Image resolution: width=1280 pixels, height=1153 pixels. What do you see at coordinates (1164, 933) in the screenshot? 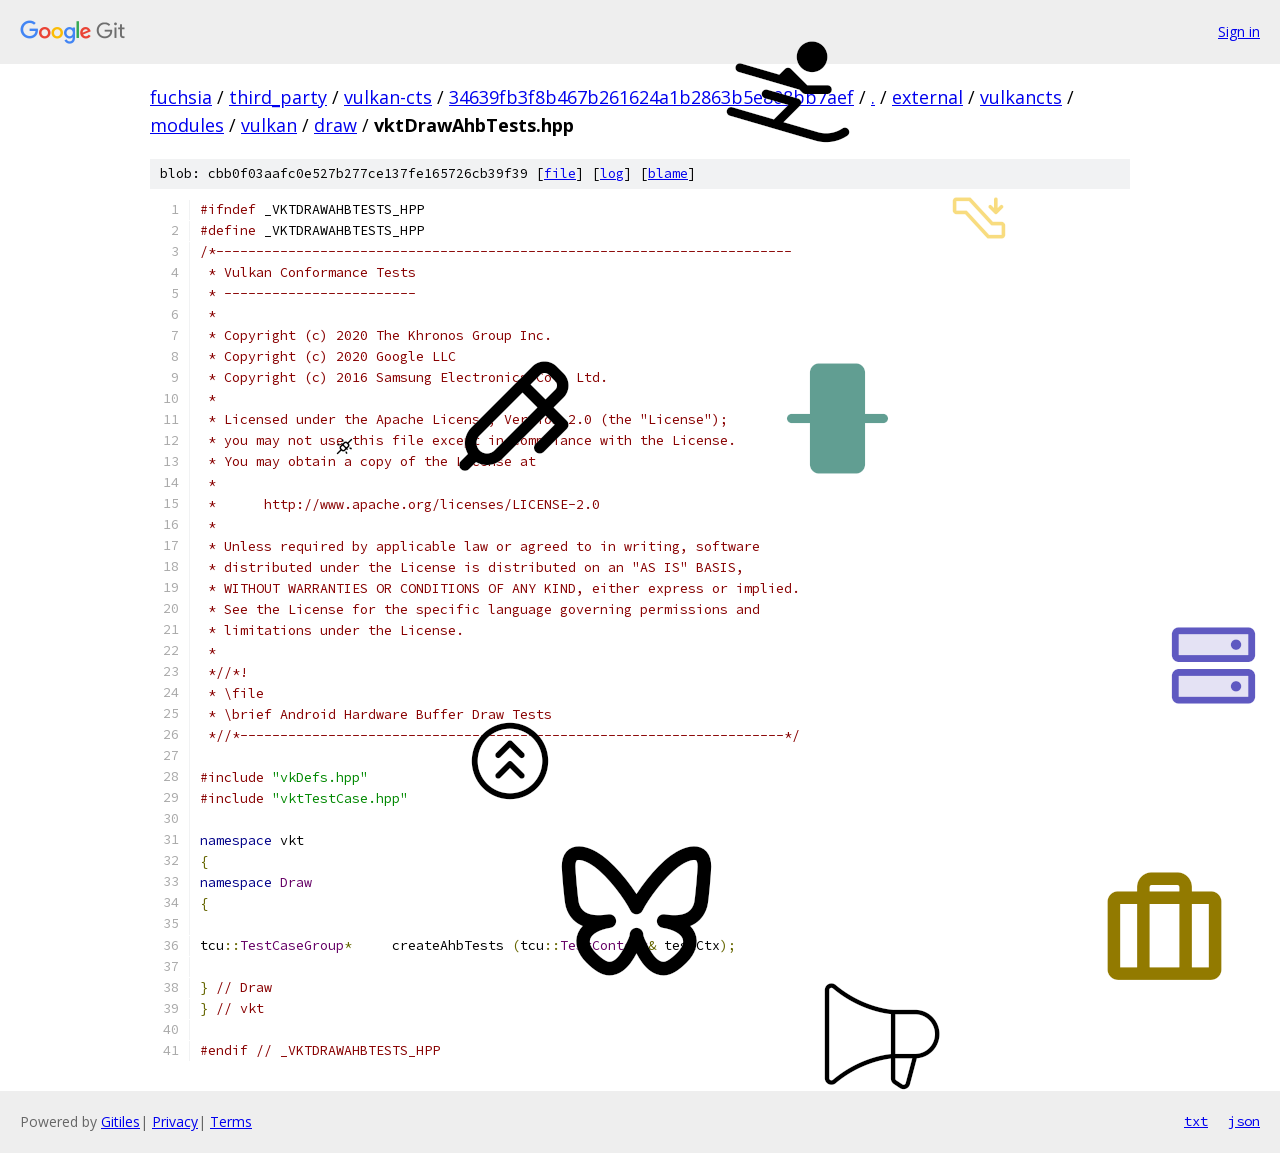
I see `access travel or trip planning features` at bounding box center [1164, 933].